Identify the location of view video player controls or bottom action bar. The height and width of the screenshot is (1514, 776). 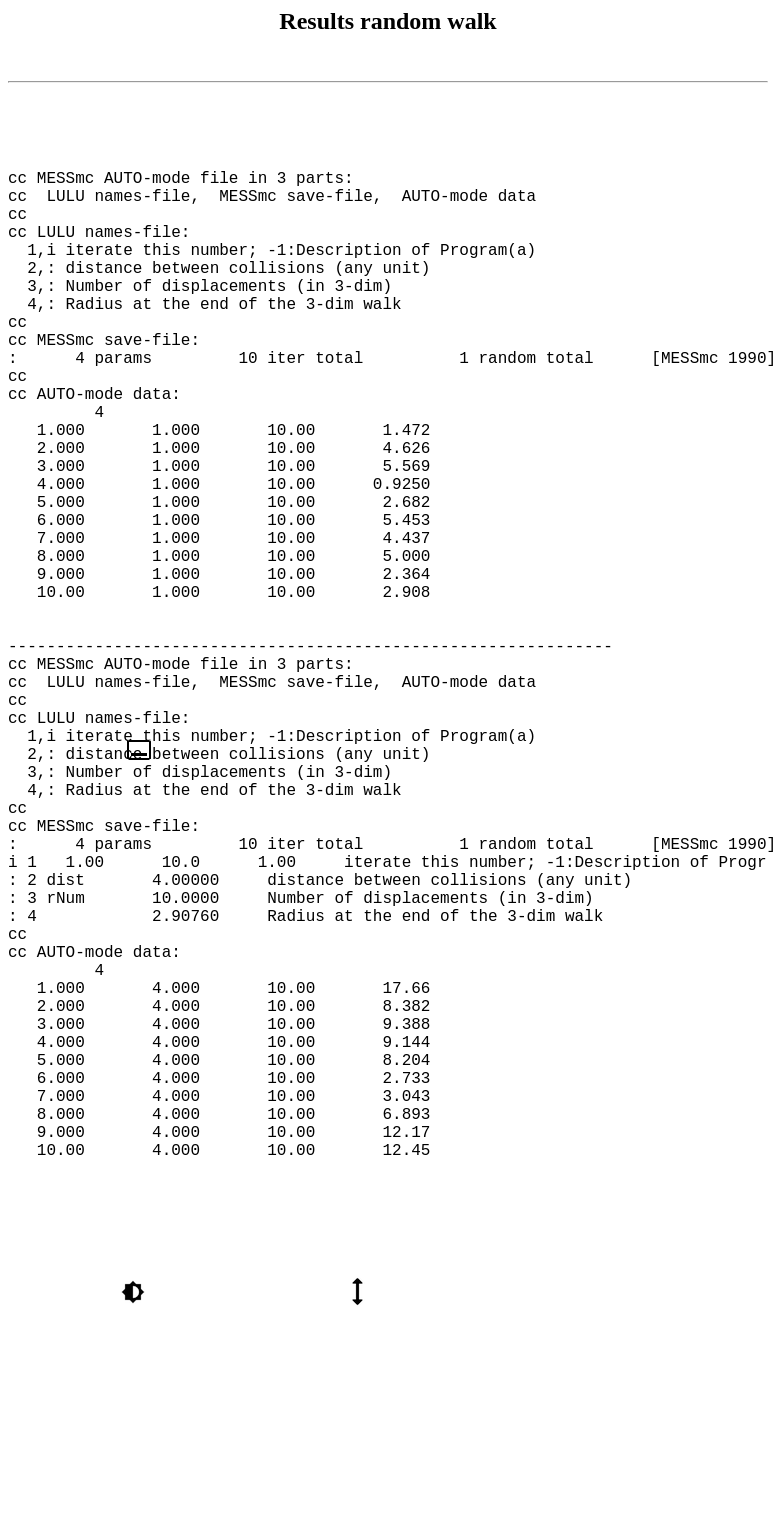
(139, 750).